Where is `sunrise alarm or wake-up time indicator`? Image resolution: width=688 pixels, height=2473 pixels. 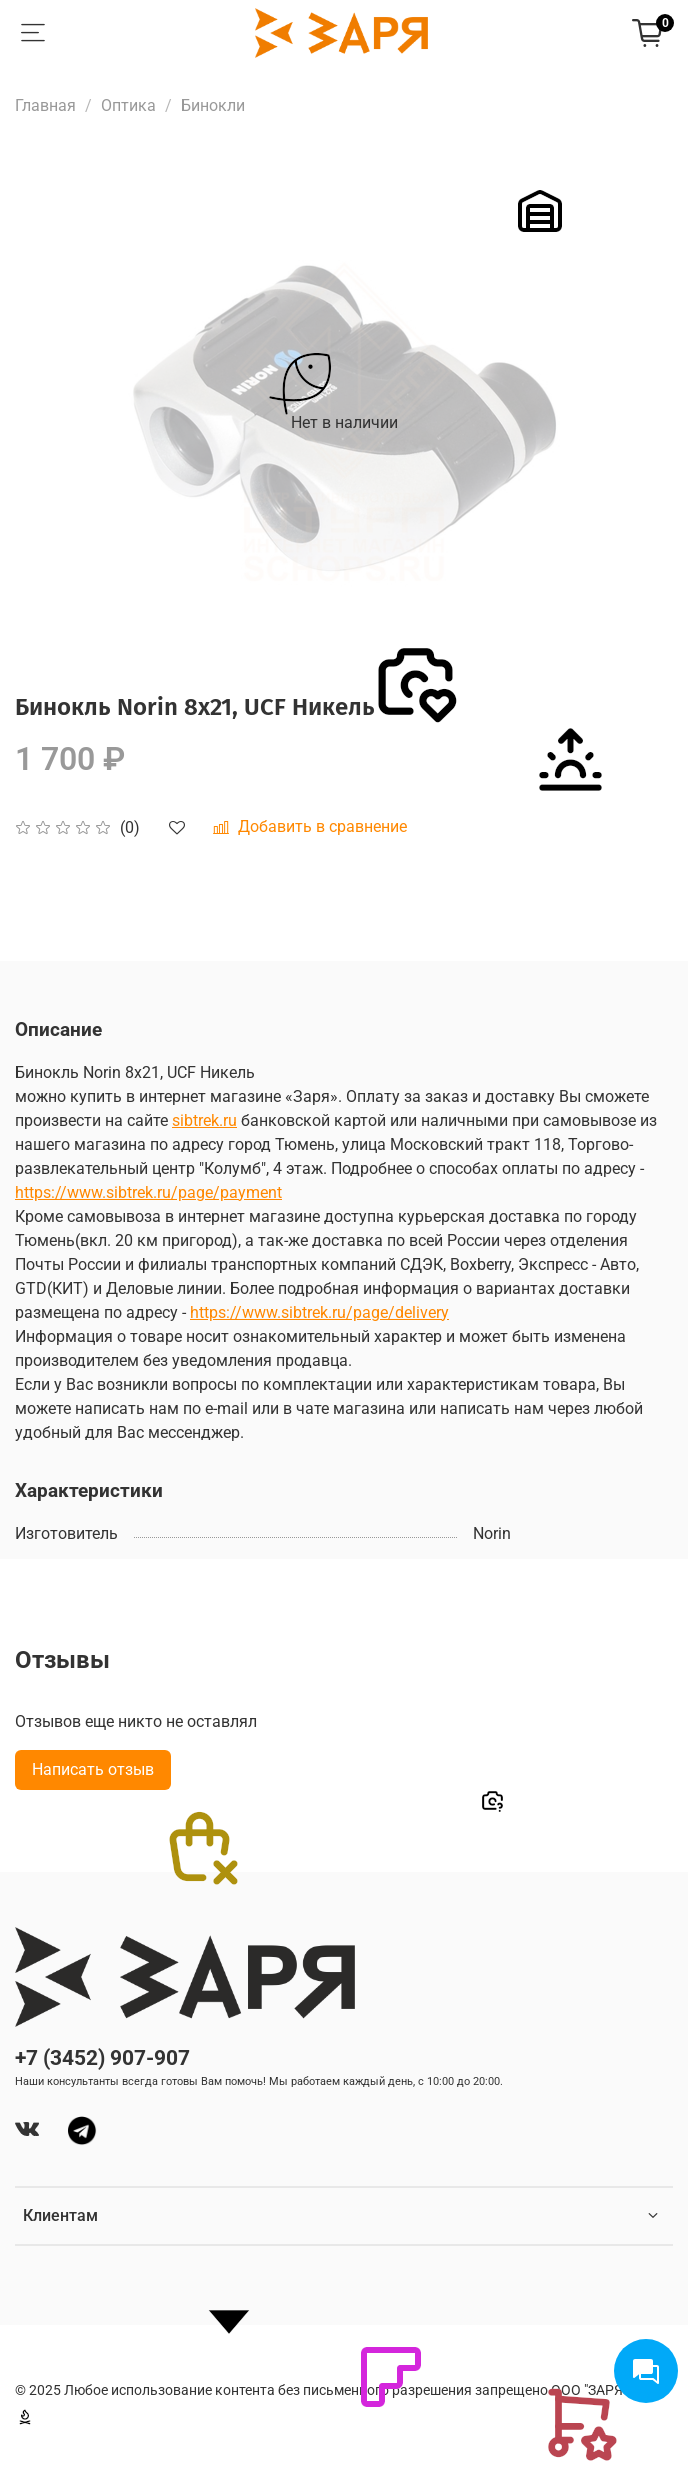 sunrise alarm or wake-up time indicator is located at coordinates (570, 759).